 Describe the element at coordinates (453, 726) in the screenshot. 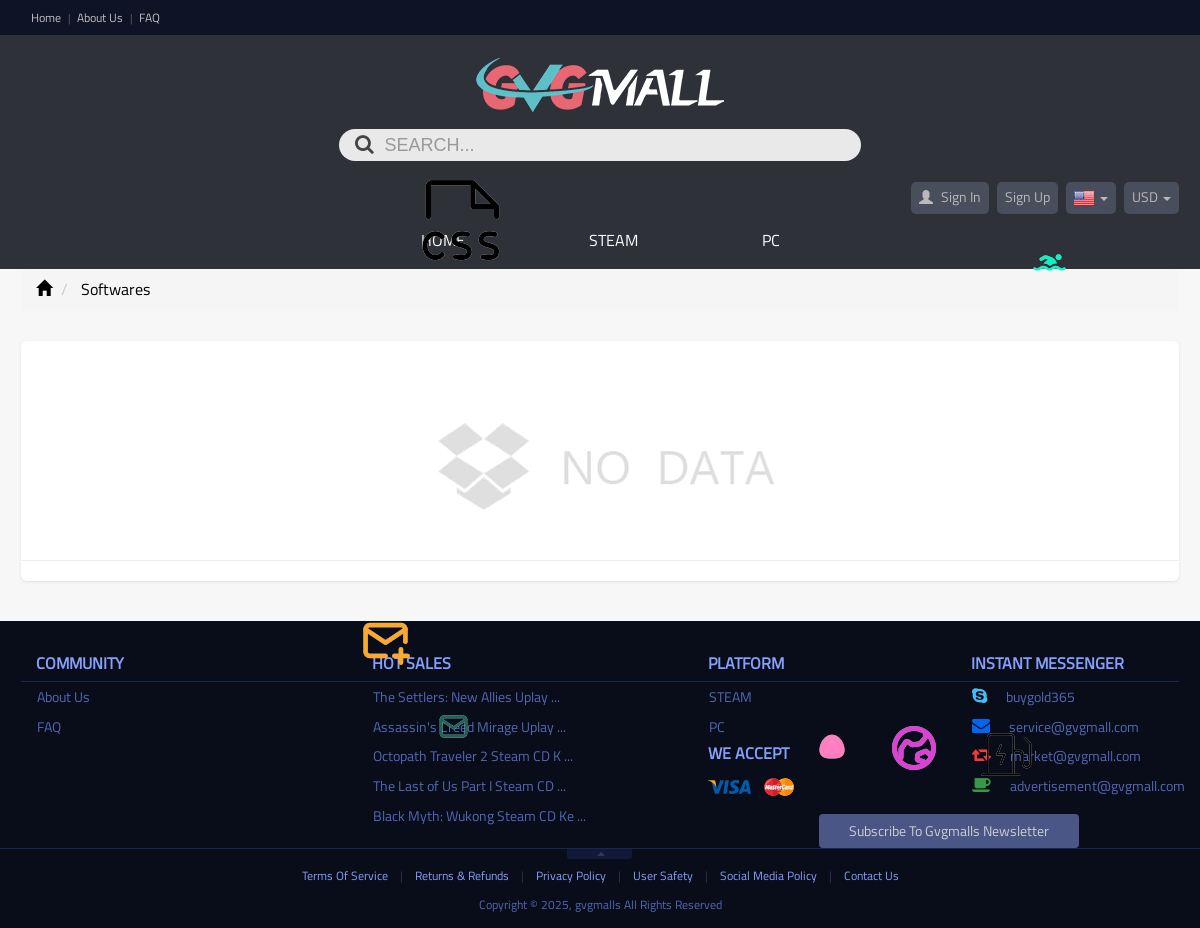

I see `open your email inbox` at that location.